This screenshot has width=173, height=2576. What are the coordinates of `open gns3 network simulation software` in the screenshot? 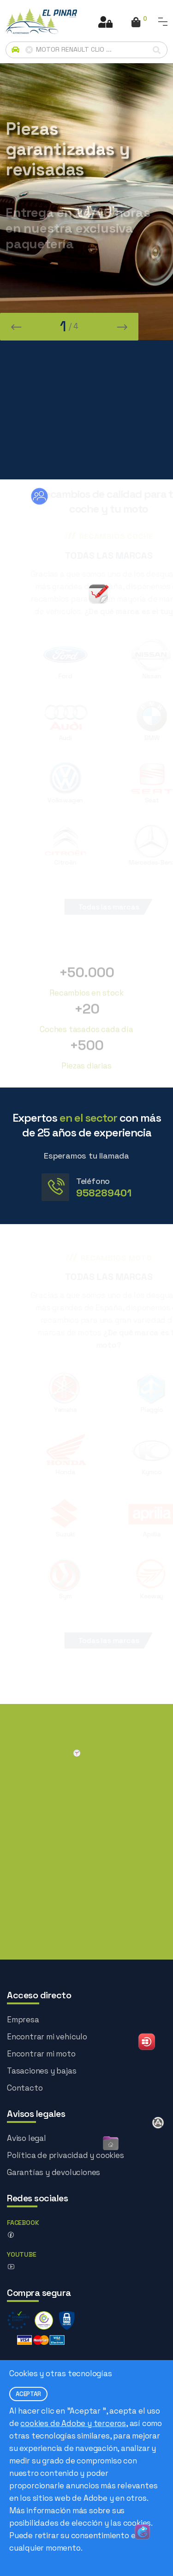 It's located at (142, 2532).